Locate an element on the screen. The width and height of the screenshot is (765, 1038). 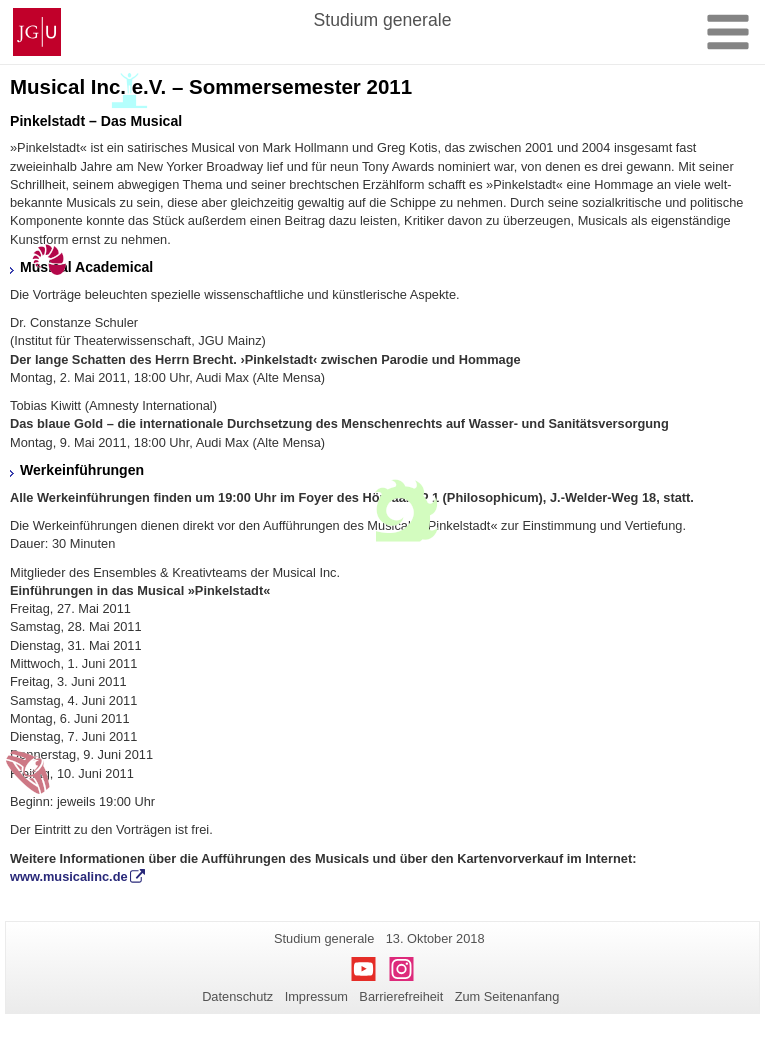
represents a nature or plant-based ability in a game is located at coordinates (406, 510).